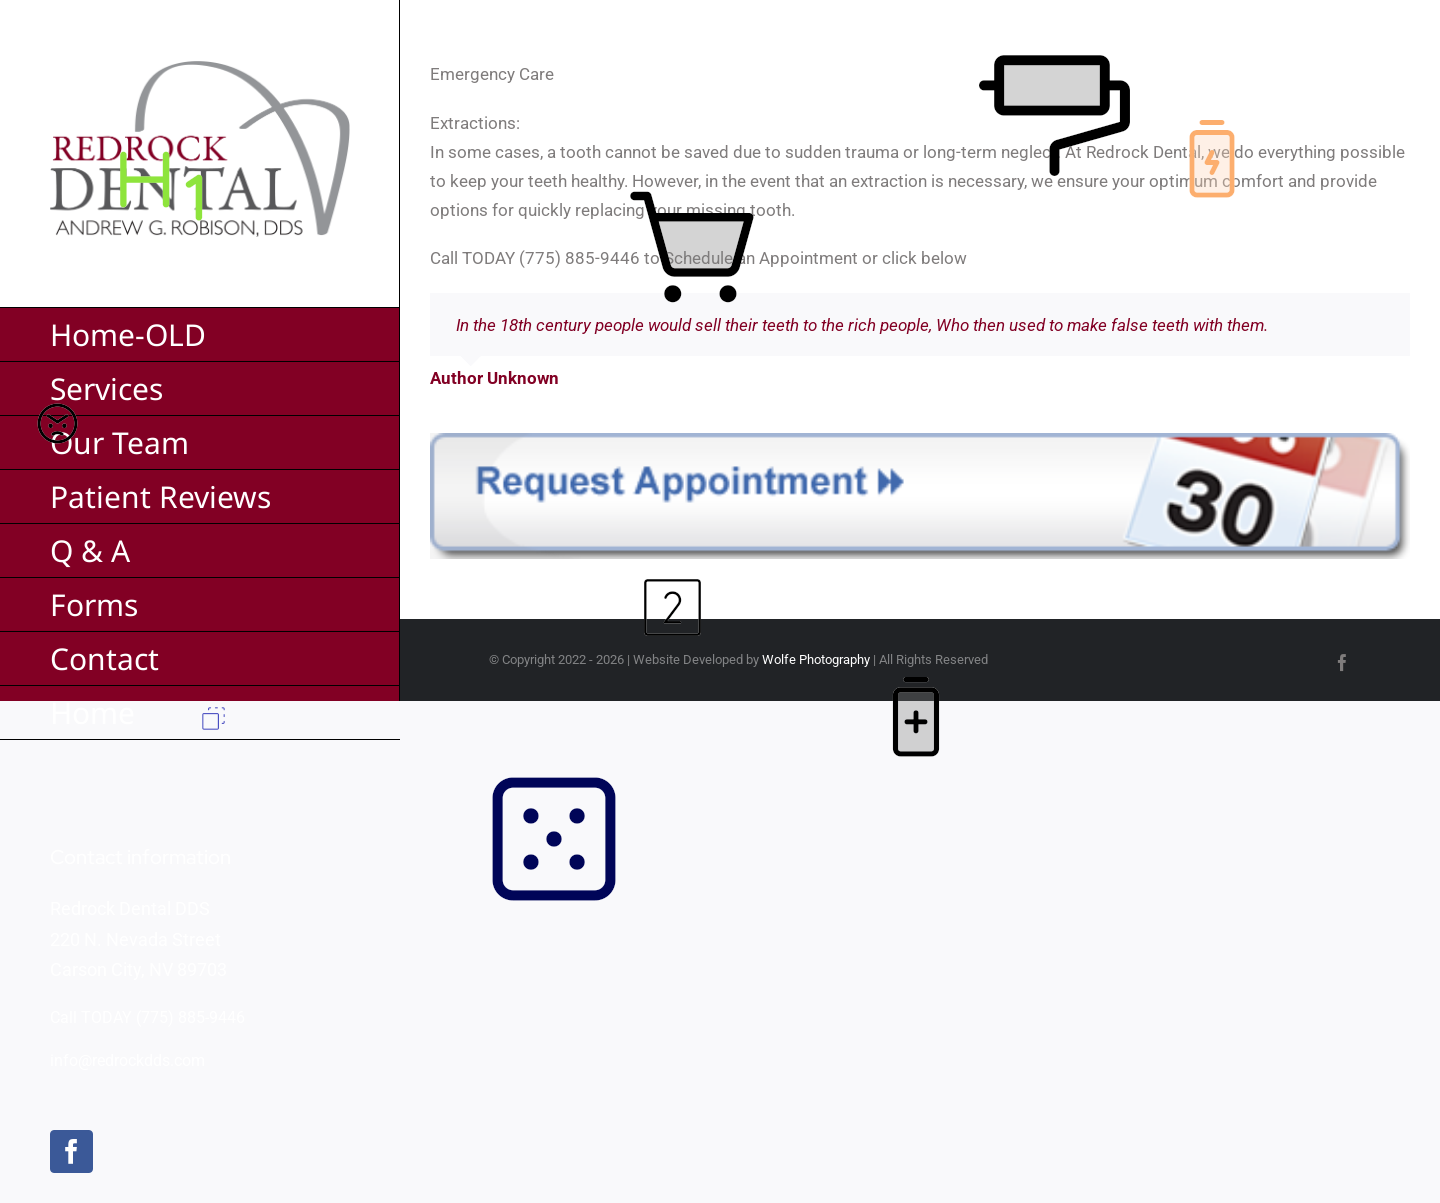 The height and width of the screenshot is (1203, 1440). What do you see at coordinates (159, 184) in the screenshot?
I see `format text as heading level 1` at bounding box center [159, 184].